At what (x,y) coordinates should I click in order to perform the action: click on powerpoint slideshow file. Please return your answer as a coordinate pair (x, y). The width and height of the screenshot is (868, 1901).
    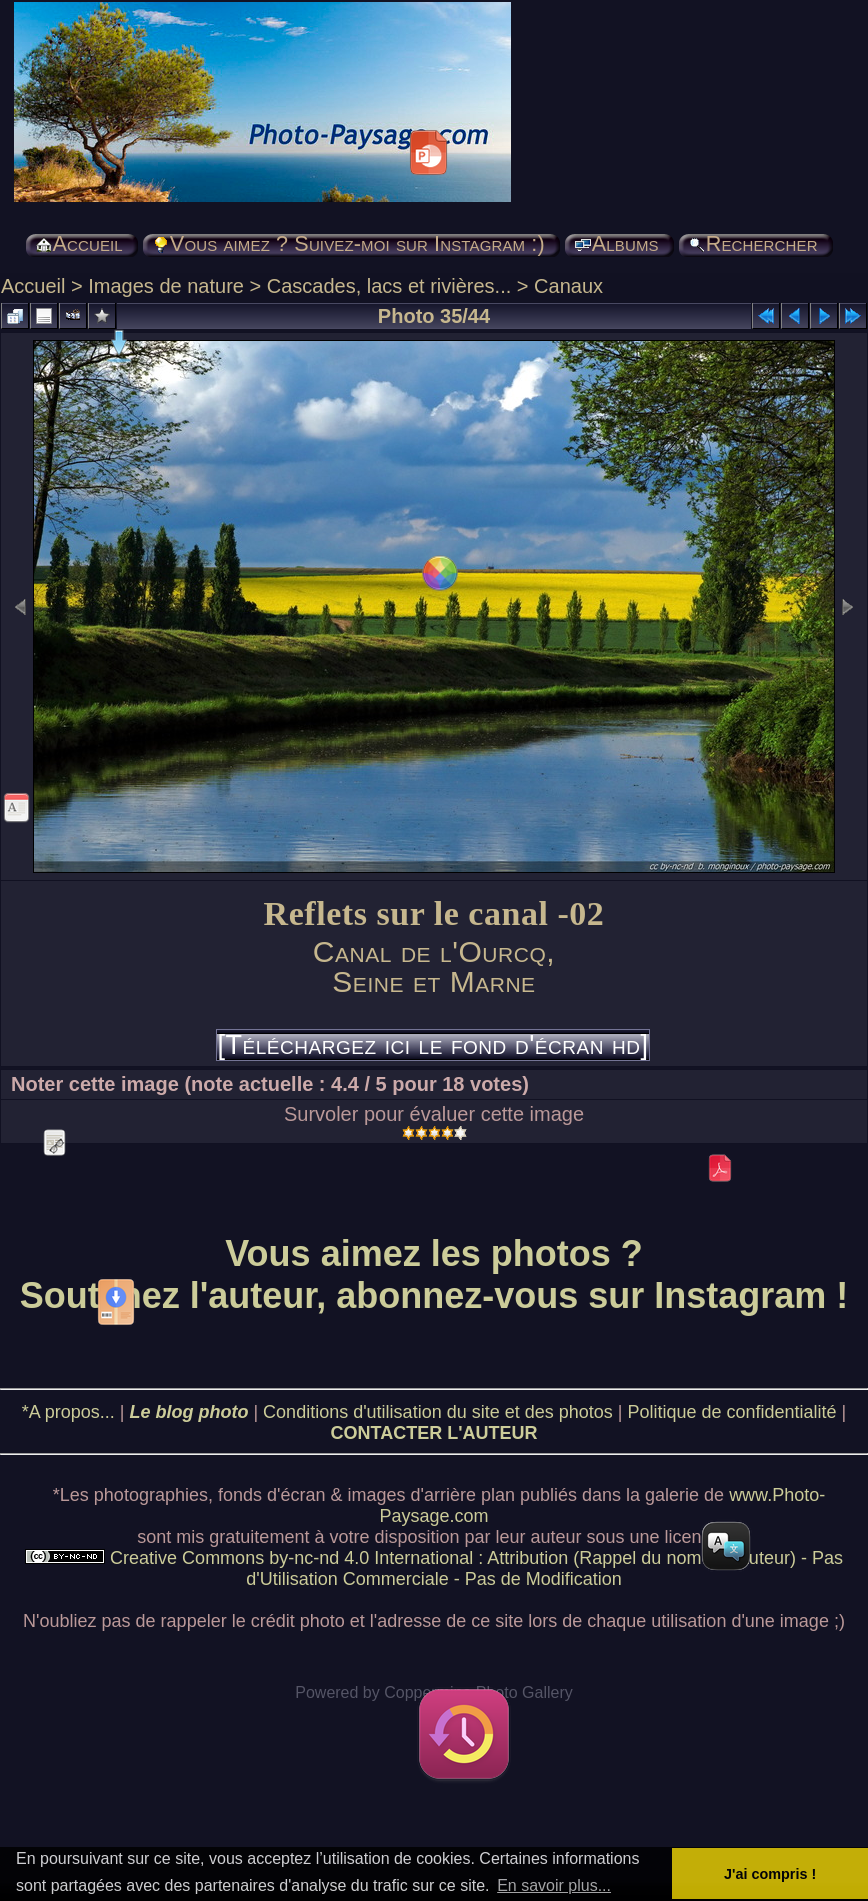
    Looking at the image, I should click on (428, 152).